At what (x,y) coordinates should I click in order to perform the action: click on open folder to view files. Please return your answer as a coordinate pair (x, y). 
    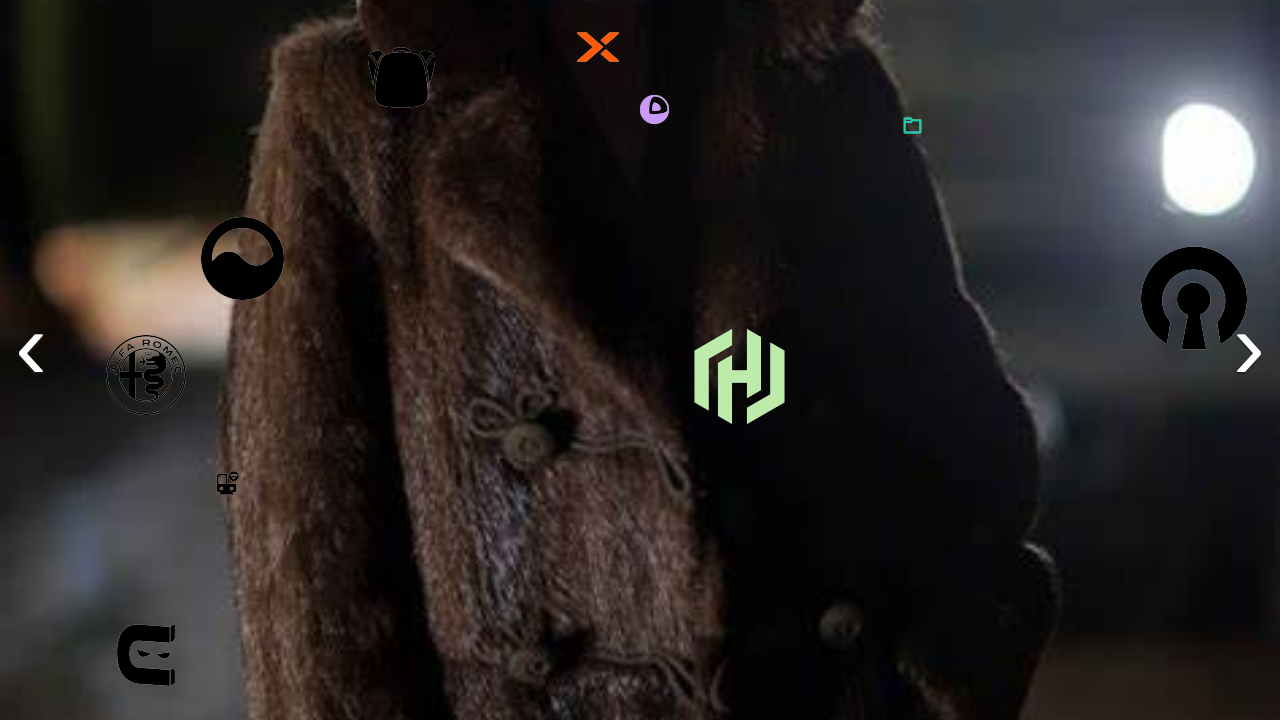
    Looking at the image, I should click on (912, 125).